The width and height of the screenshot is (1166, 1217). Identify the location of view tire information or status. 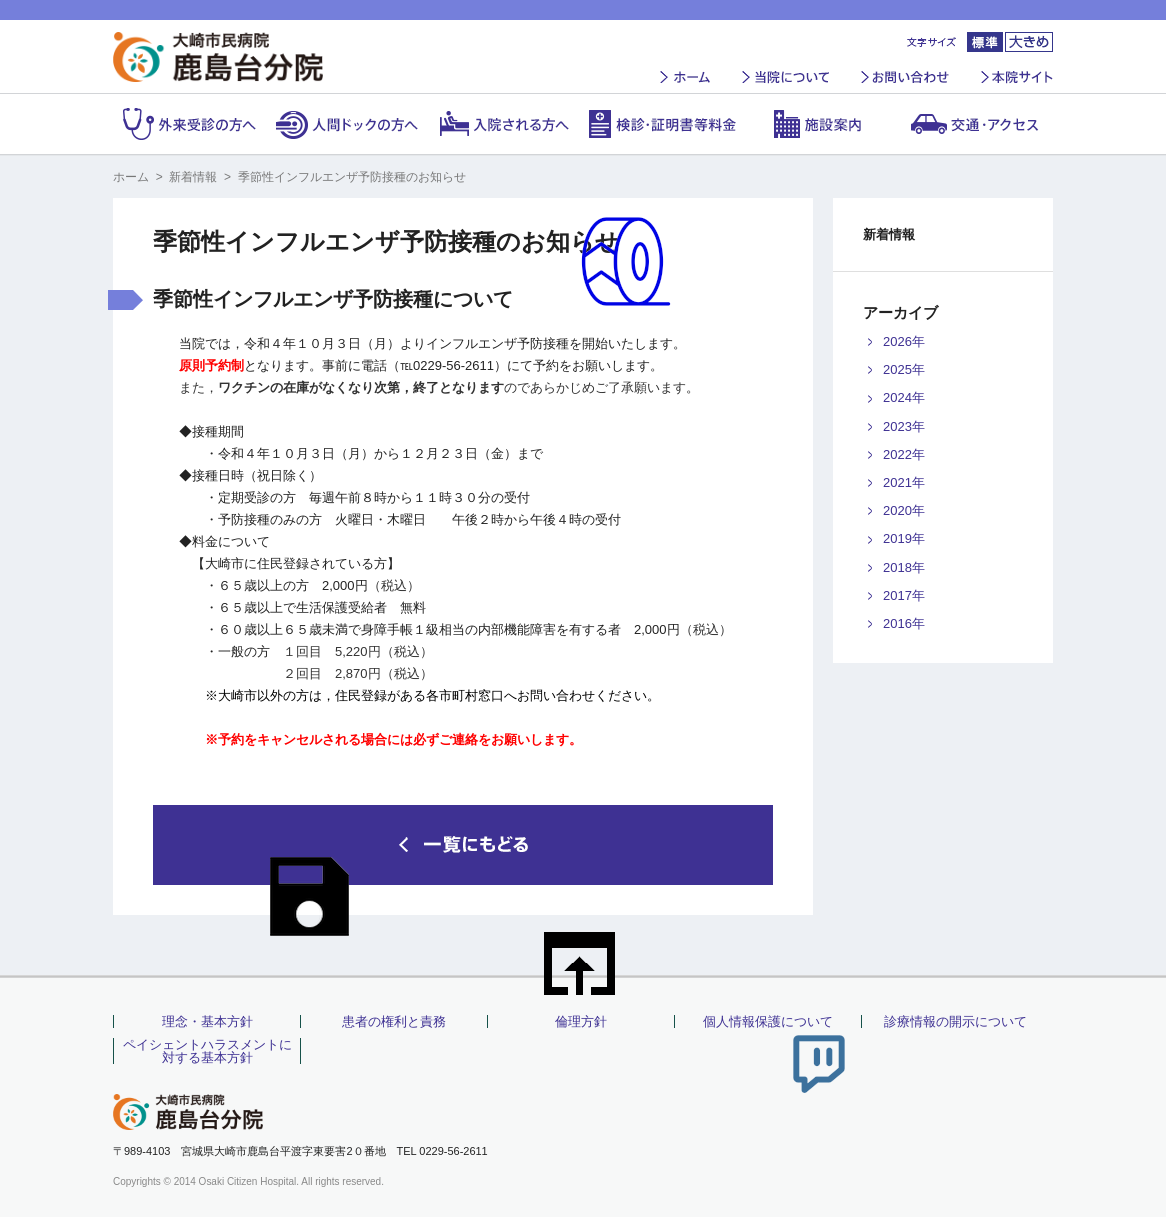
(622, 261).